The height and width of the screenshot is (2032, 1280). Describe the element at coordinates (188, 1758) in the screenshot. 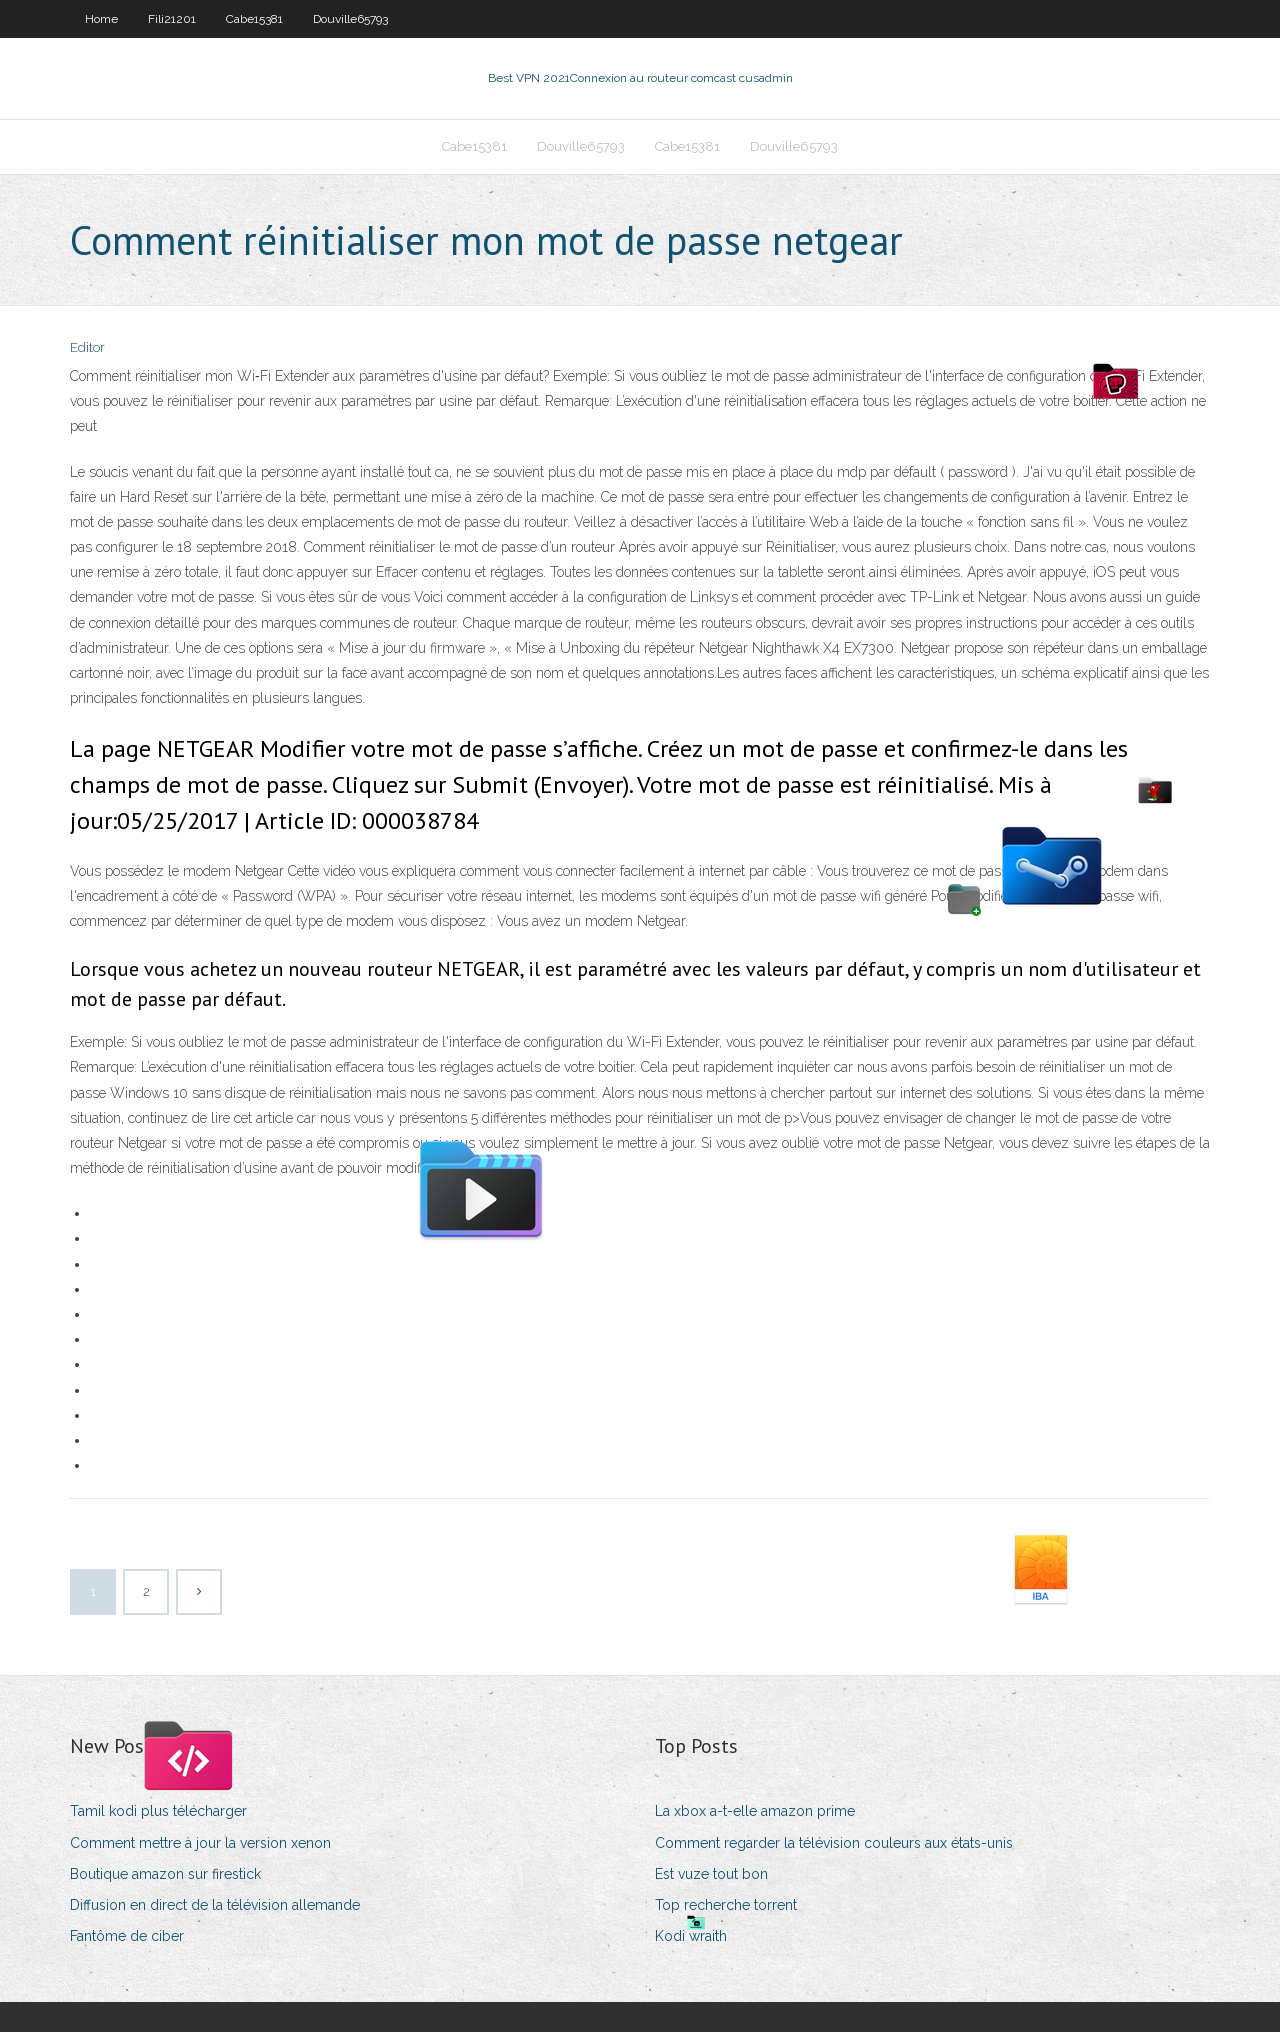

I see `open folder containing programming or code files` at that location.